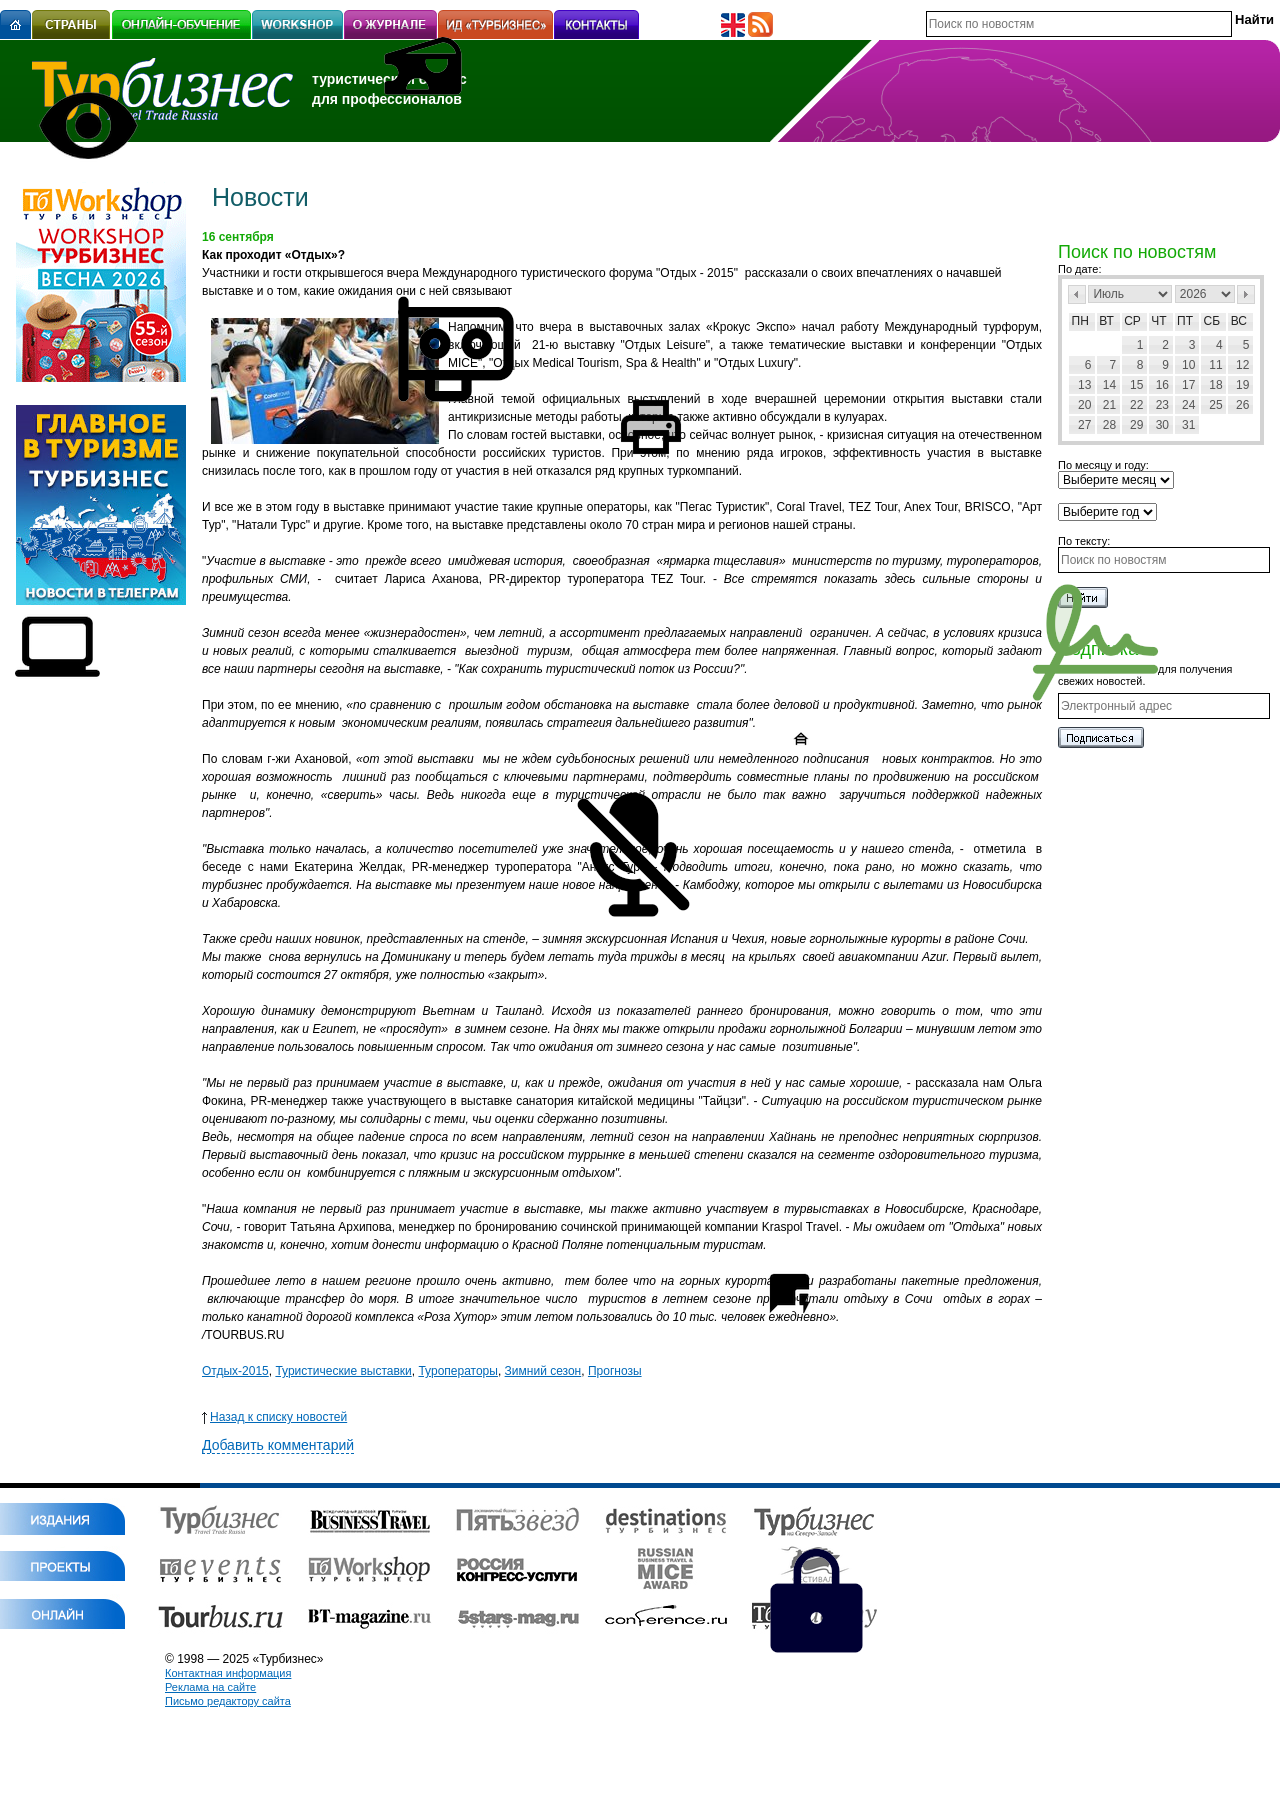  I want to click on indicates dairy or cheese-related content, so click(423, 70).